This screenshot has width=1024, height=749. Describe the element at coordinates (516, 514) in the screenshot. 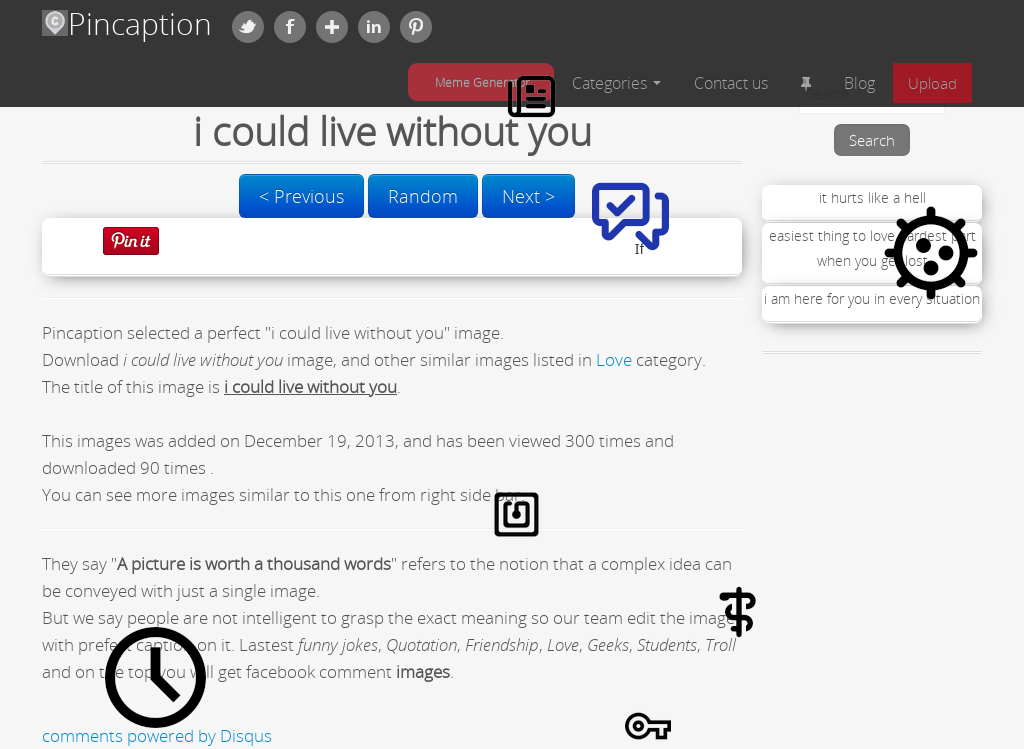

I see `tap to enable nfc connectivity` at that location.